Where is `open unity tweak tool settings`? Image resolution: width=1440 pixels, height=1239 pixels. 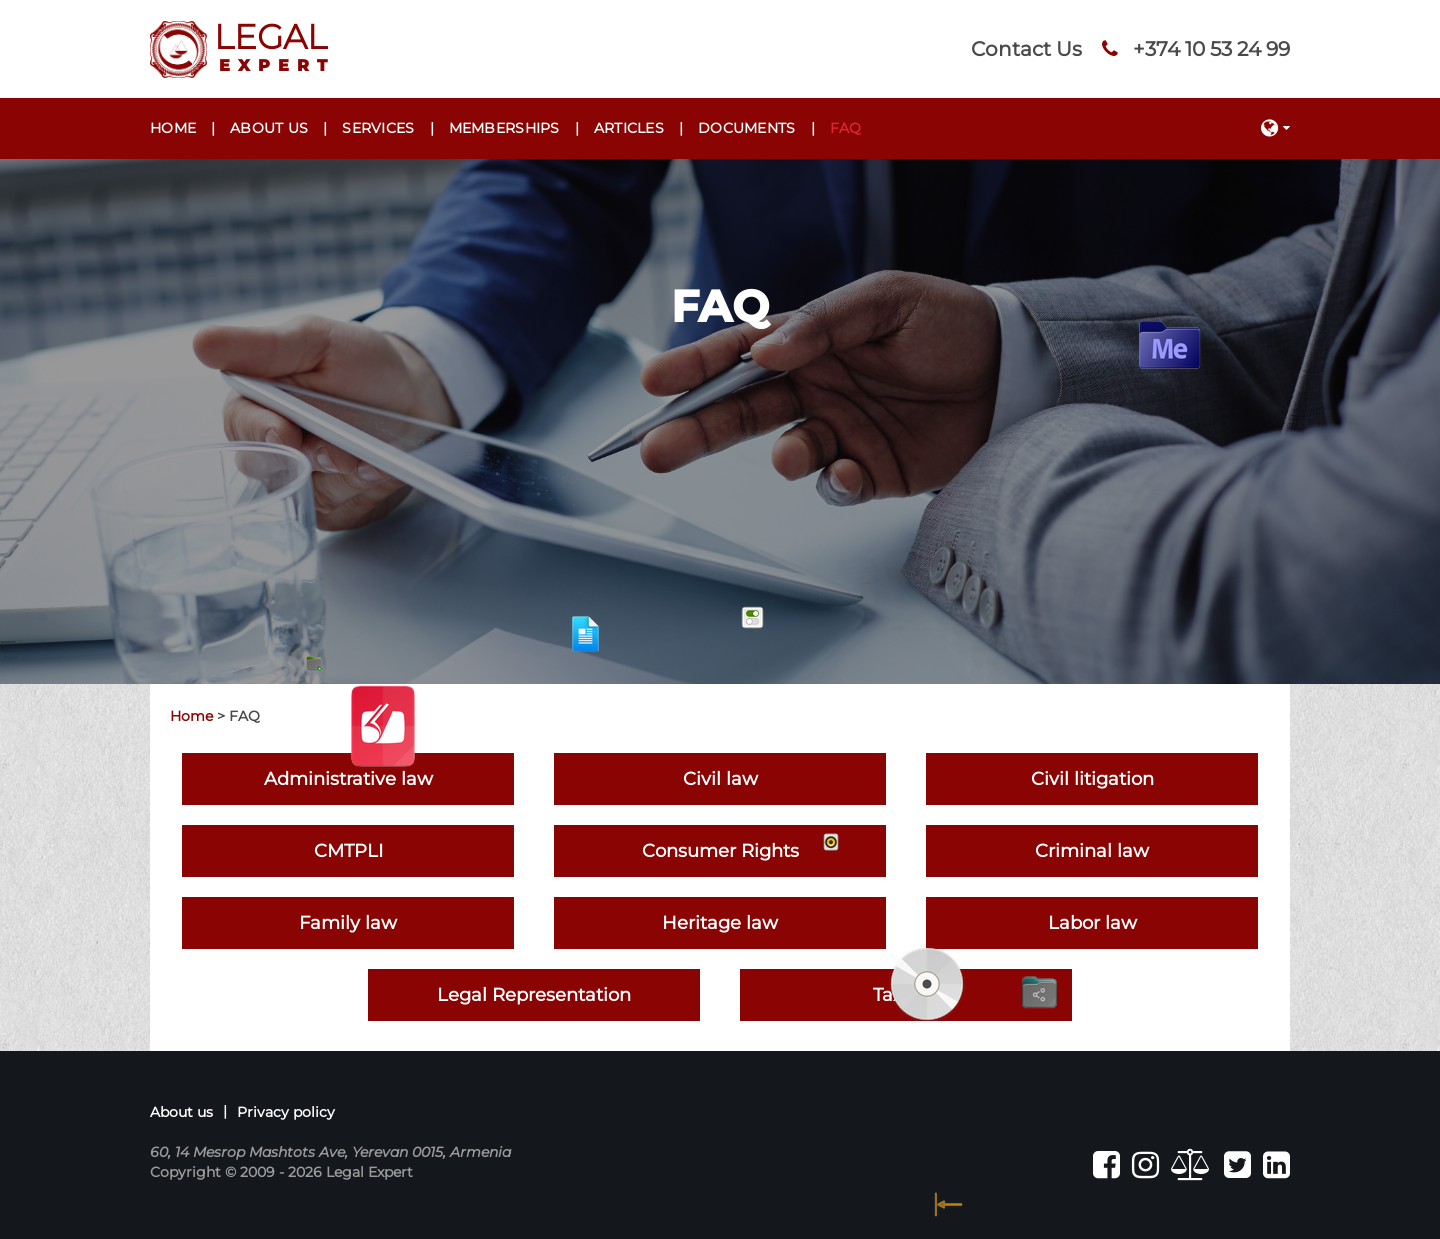 open unity tweak tool settings is located at coordinates (752, 617).